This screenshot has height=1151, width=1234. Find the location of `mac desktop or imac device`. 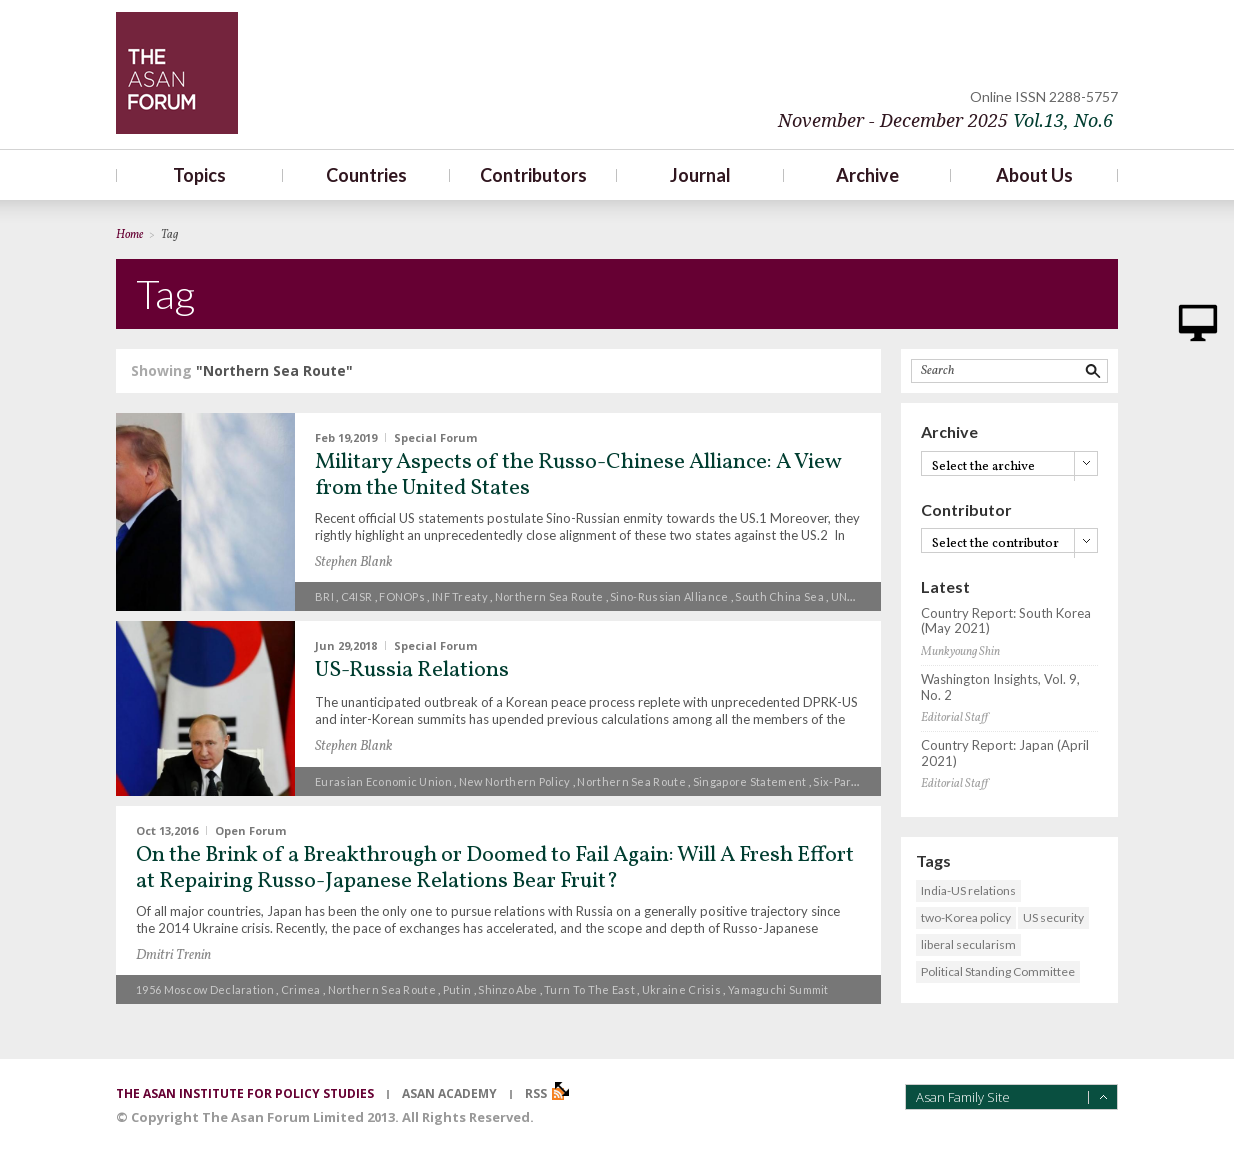

mac desktop or imac device is located at coordinates (1198, 322).